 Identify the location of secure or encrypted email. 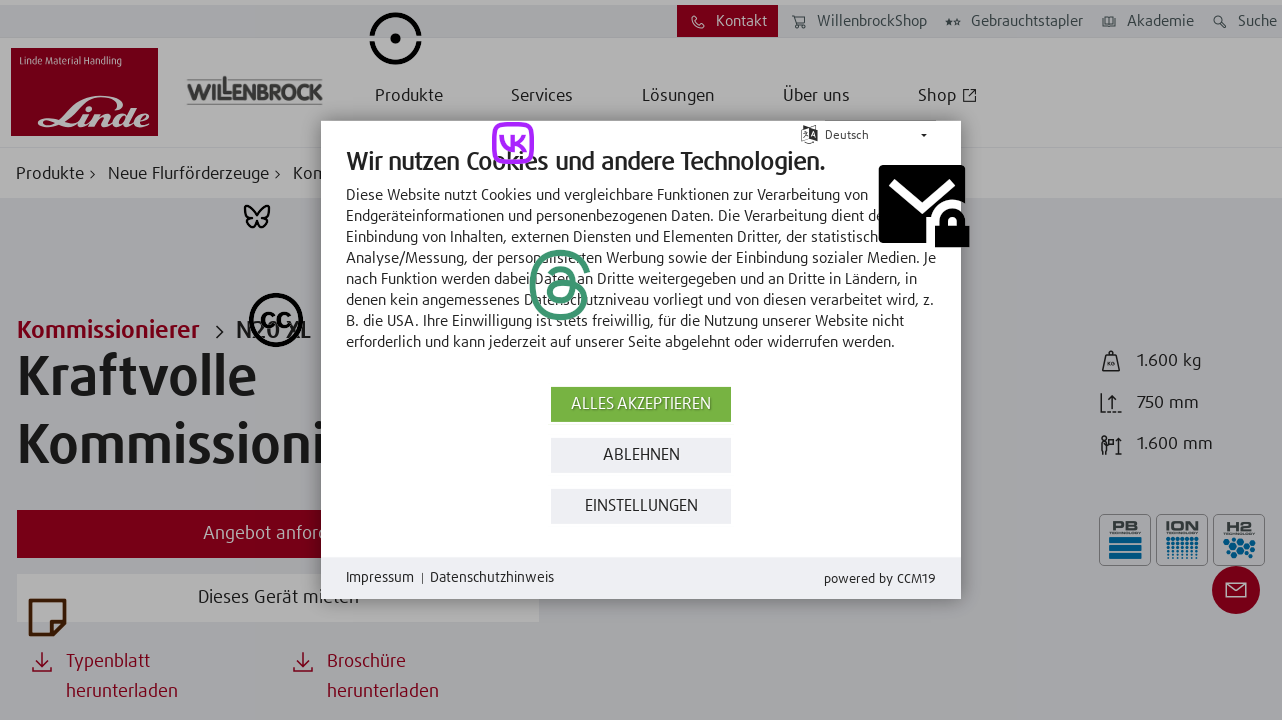
(922, 204).